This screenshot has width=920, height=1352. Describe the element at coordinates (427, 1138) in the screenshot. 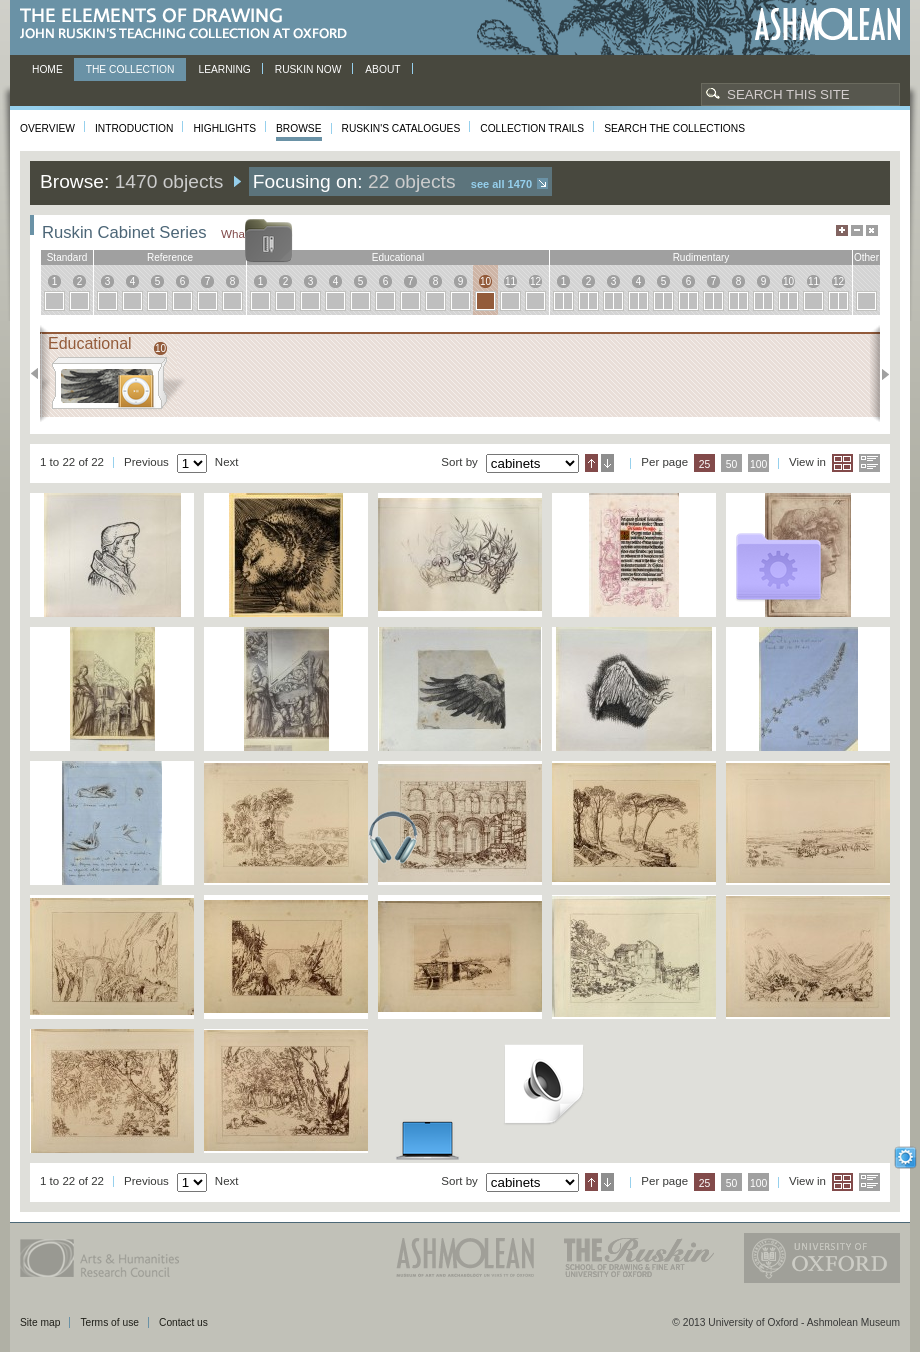

I see `represents this macbook pro in system settings or about this mac` at that location.